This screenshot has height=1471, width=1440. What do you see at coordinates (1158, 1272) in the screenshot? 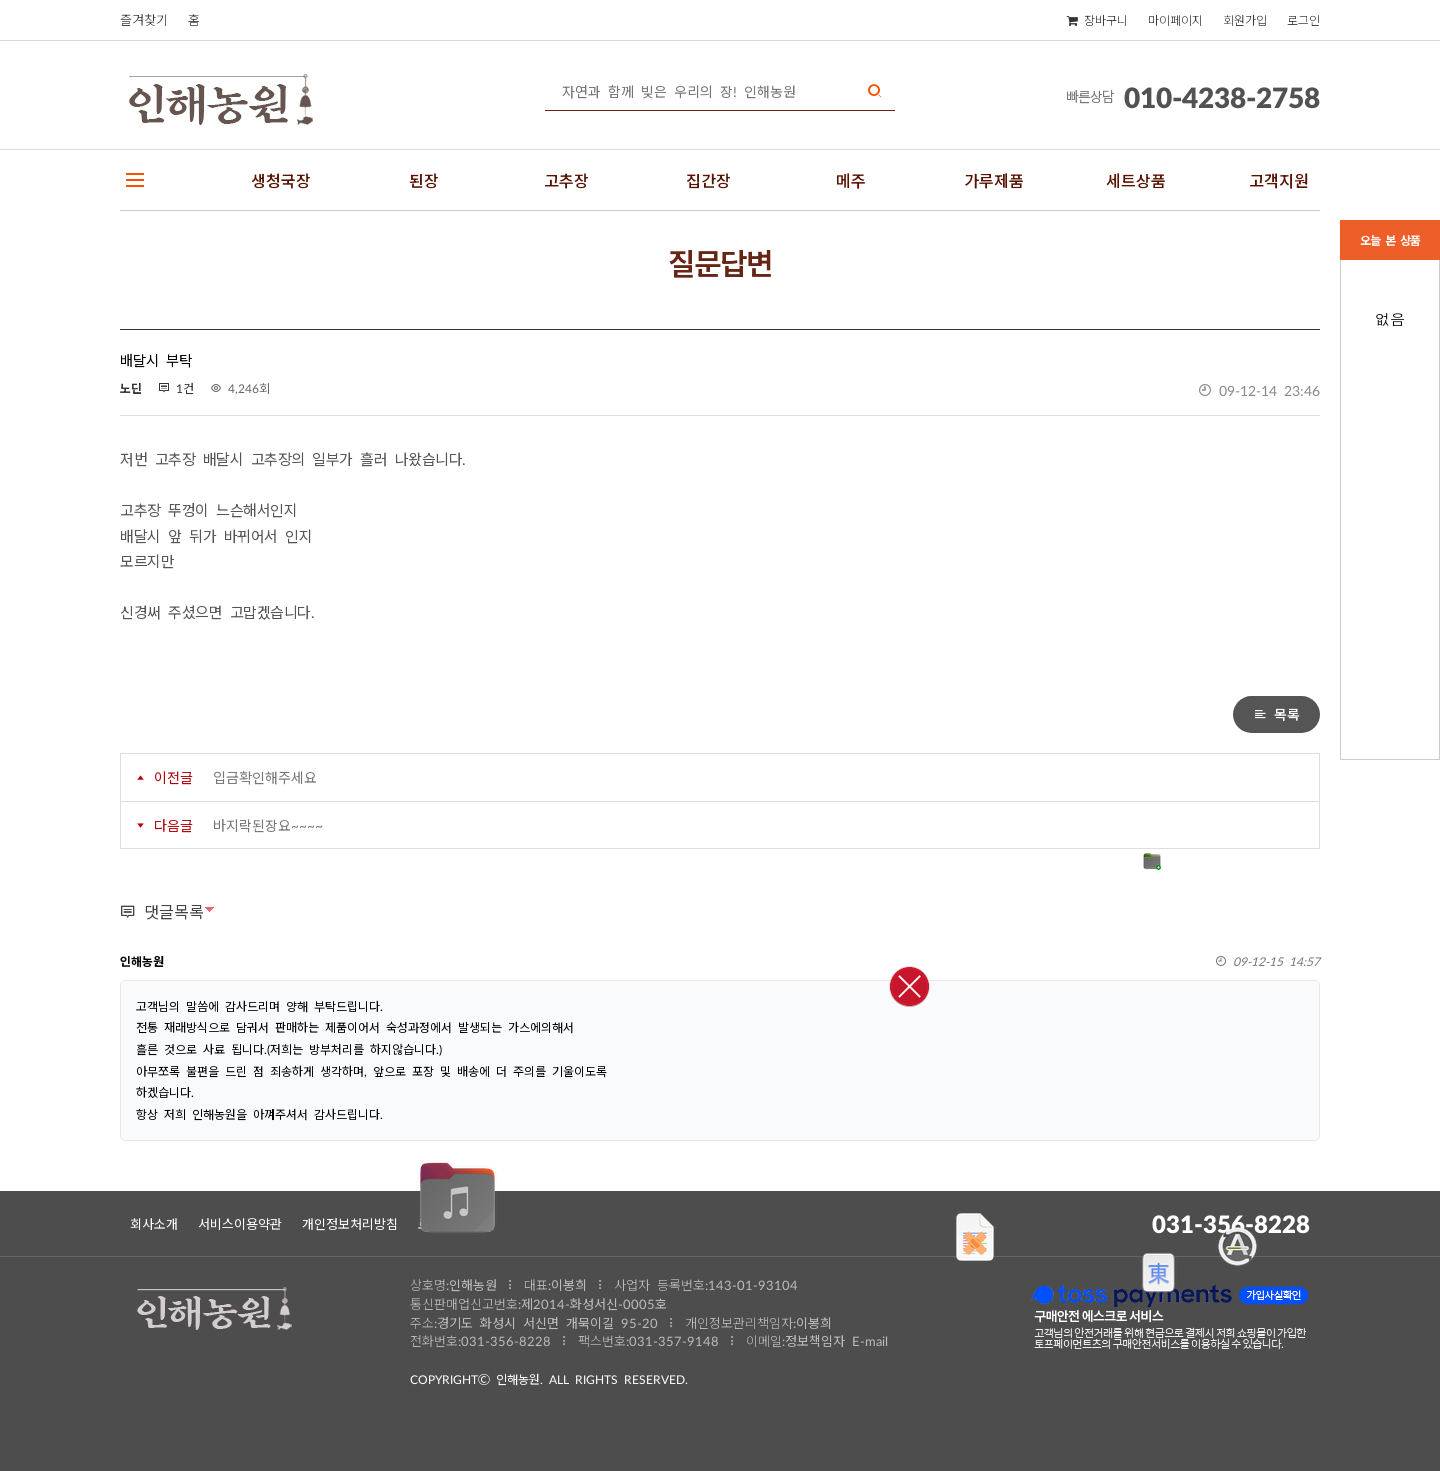
I see `launch the GNOME Mahjongg game` at bounding box center [1158, 1272].